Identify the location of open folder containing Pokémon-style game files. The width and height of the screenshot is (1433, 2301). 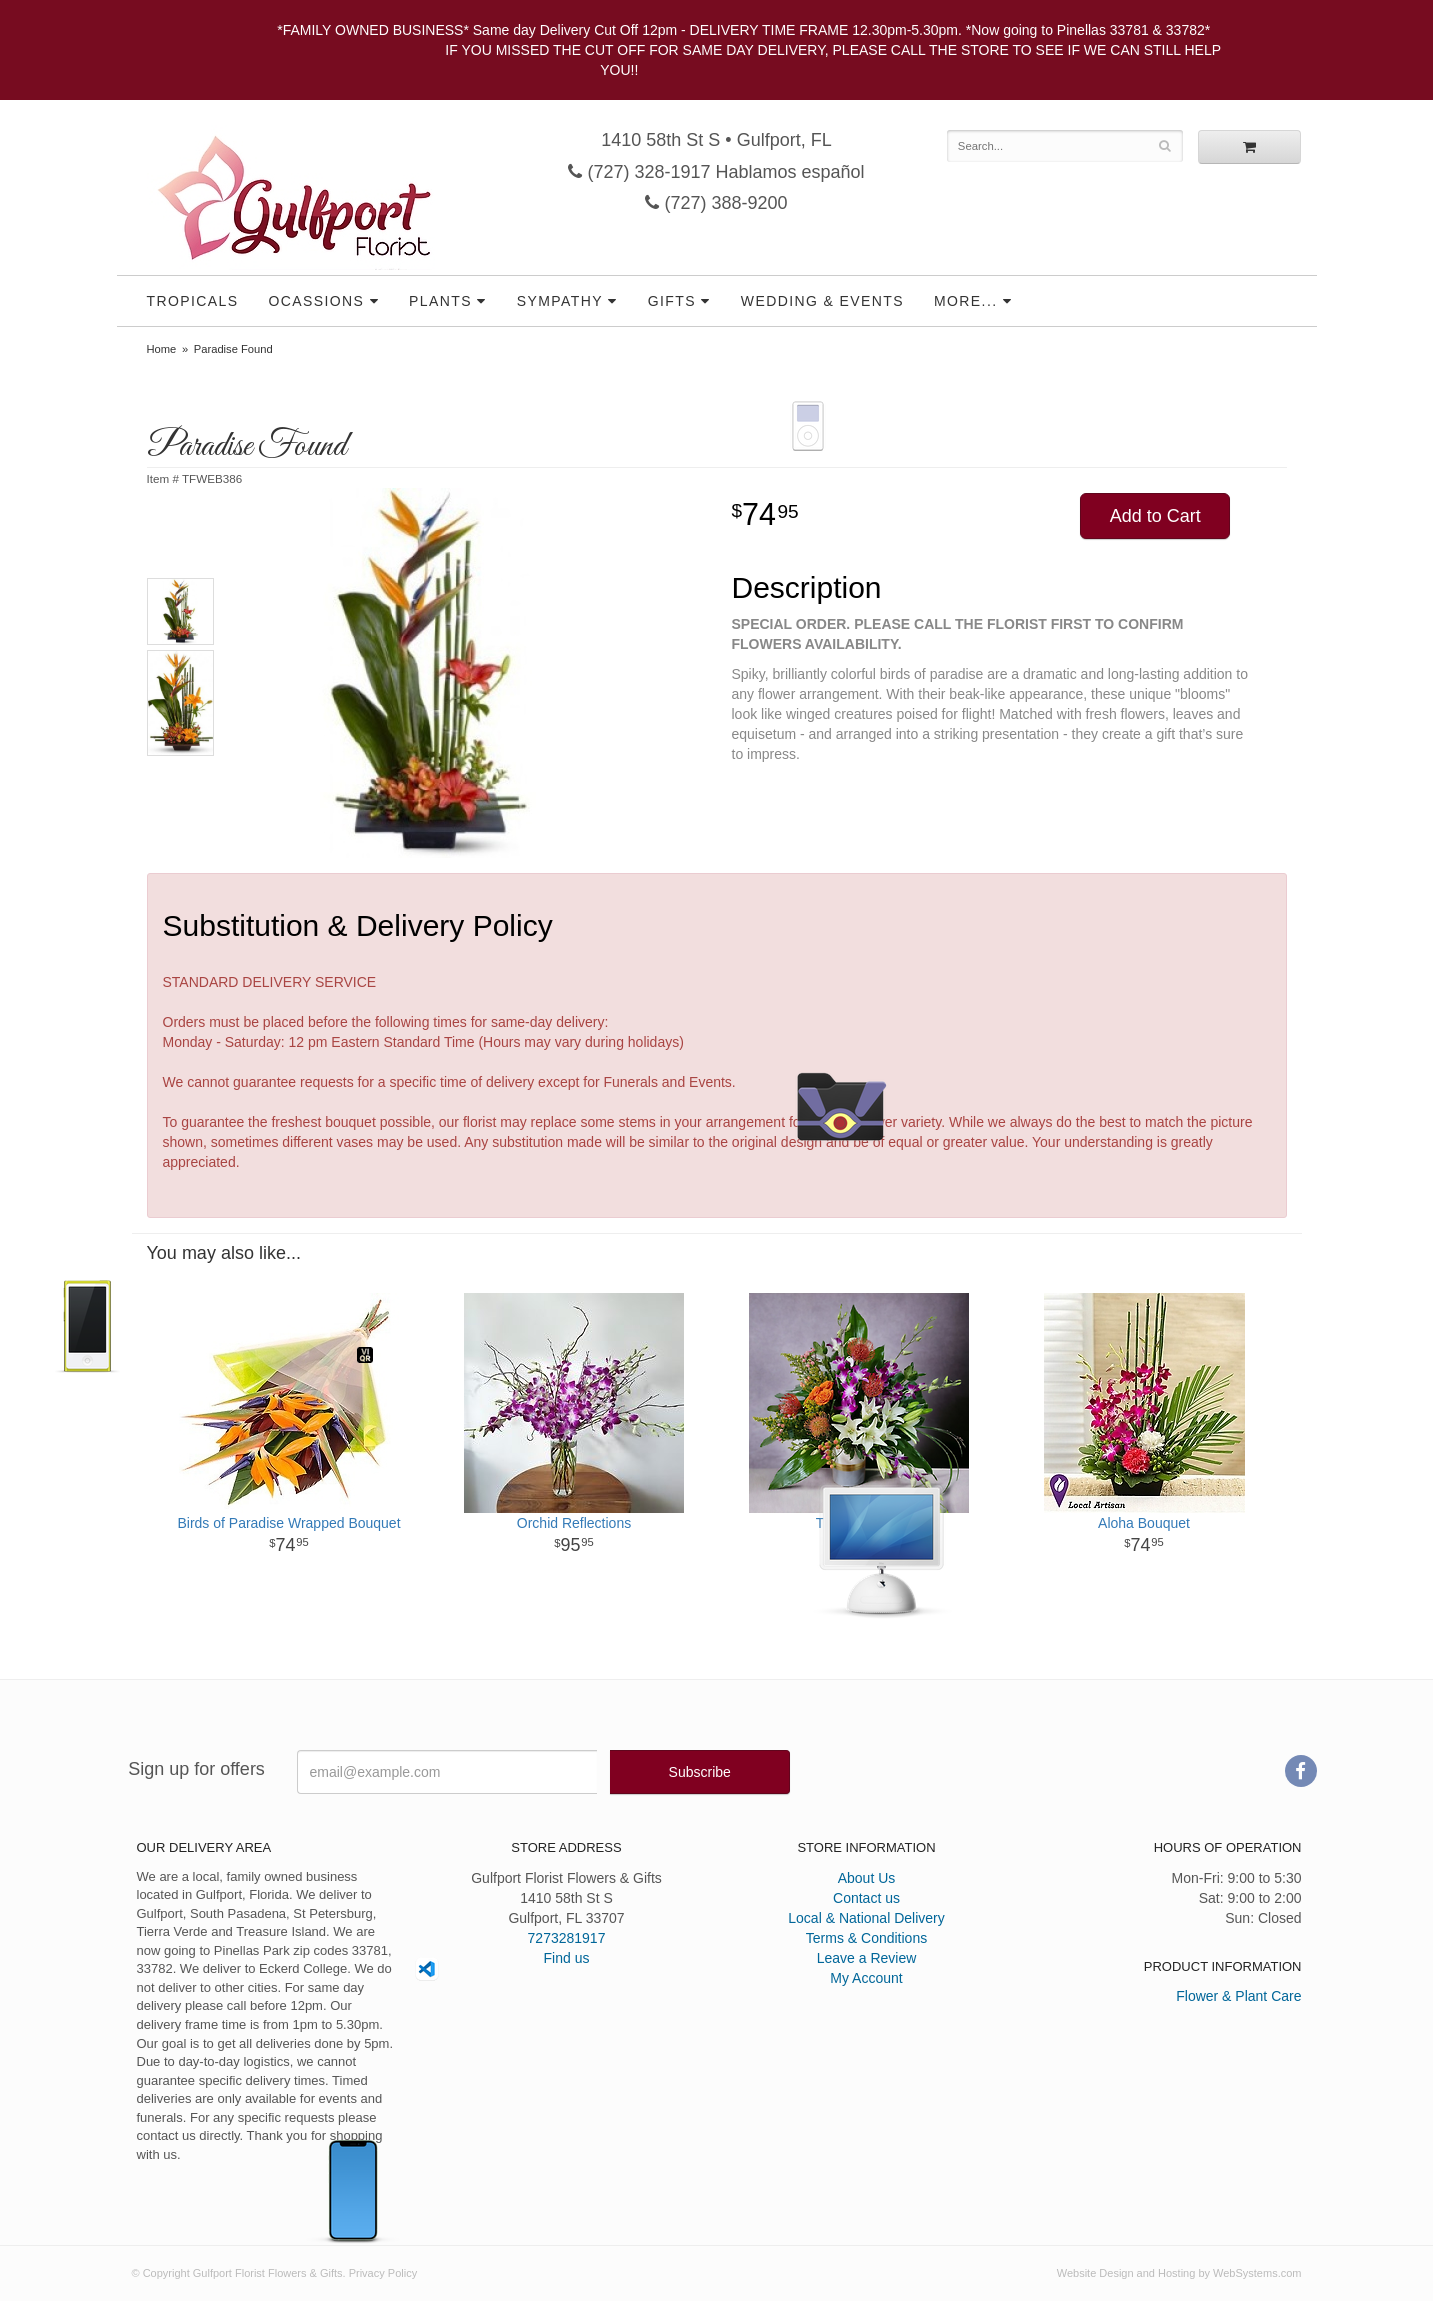
(840, 1109).